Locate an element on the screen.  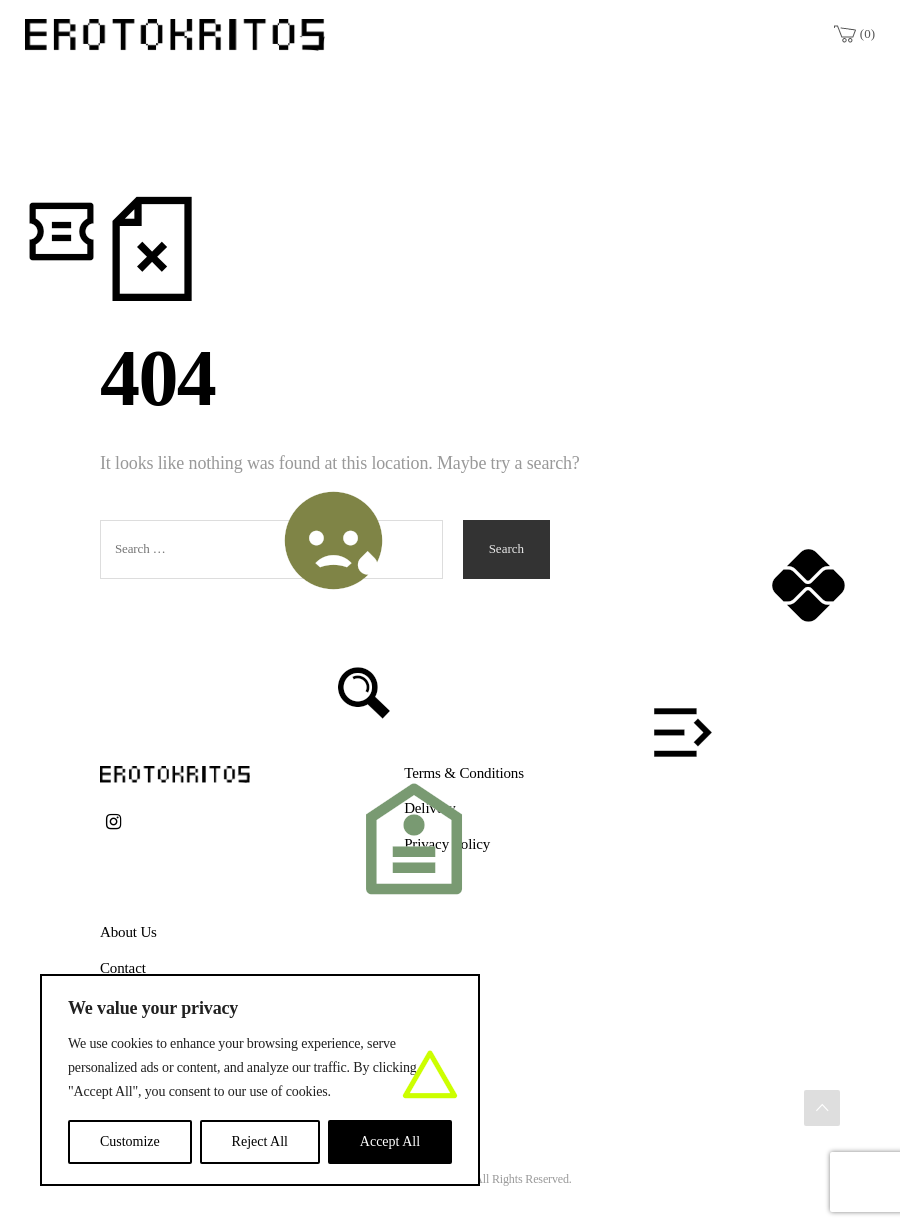
indicate negative feedback or dissatisfaction is located at coordinates (333, 540).